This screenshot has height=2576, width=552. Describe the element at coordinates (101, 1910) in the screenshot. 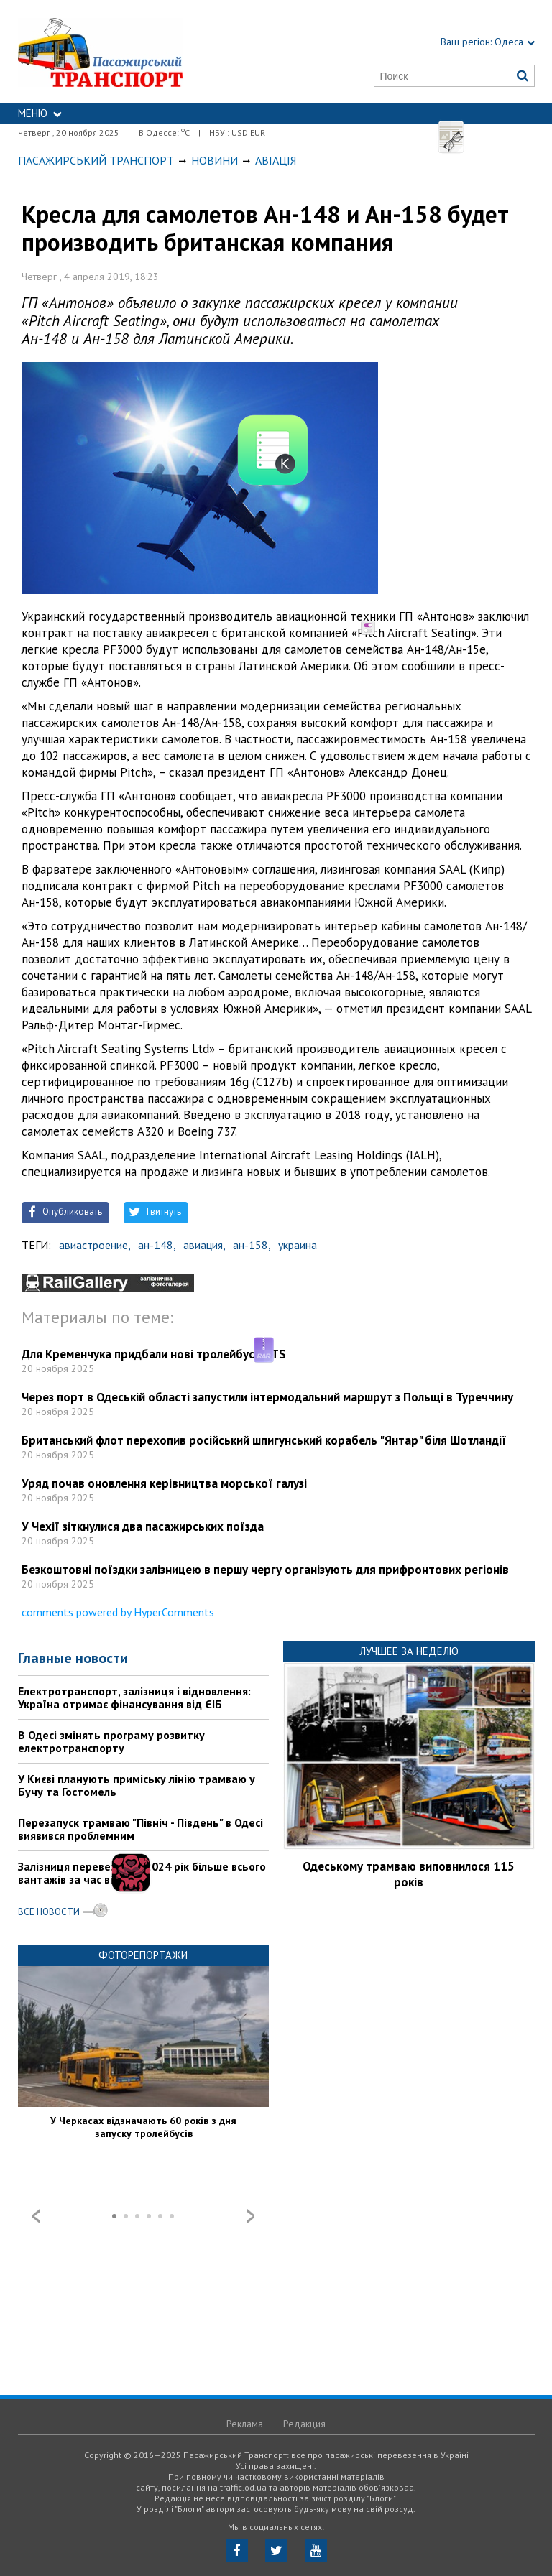

I see `indicates a dvd-r disc drive or media` at that location.